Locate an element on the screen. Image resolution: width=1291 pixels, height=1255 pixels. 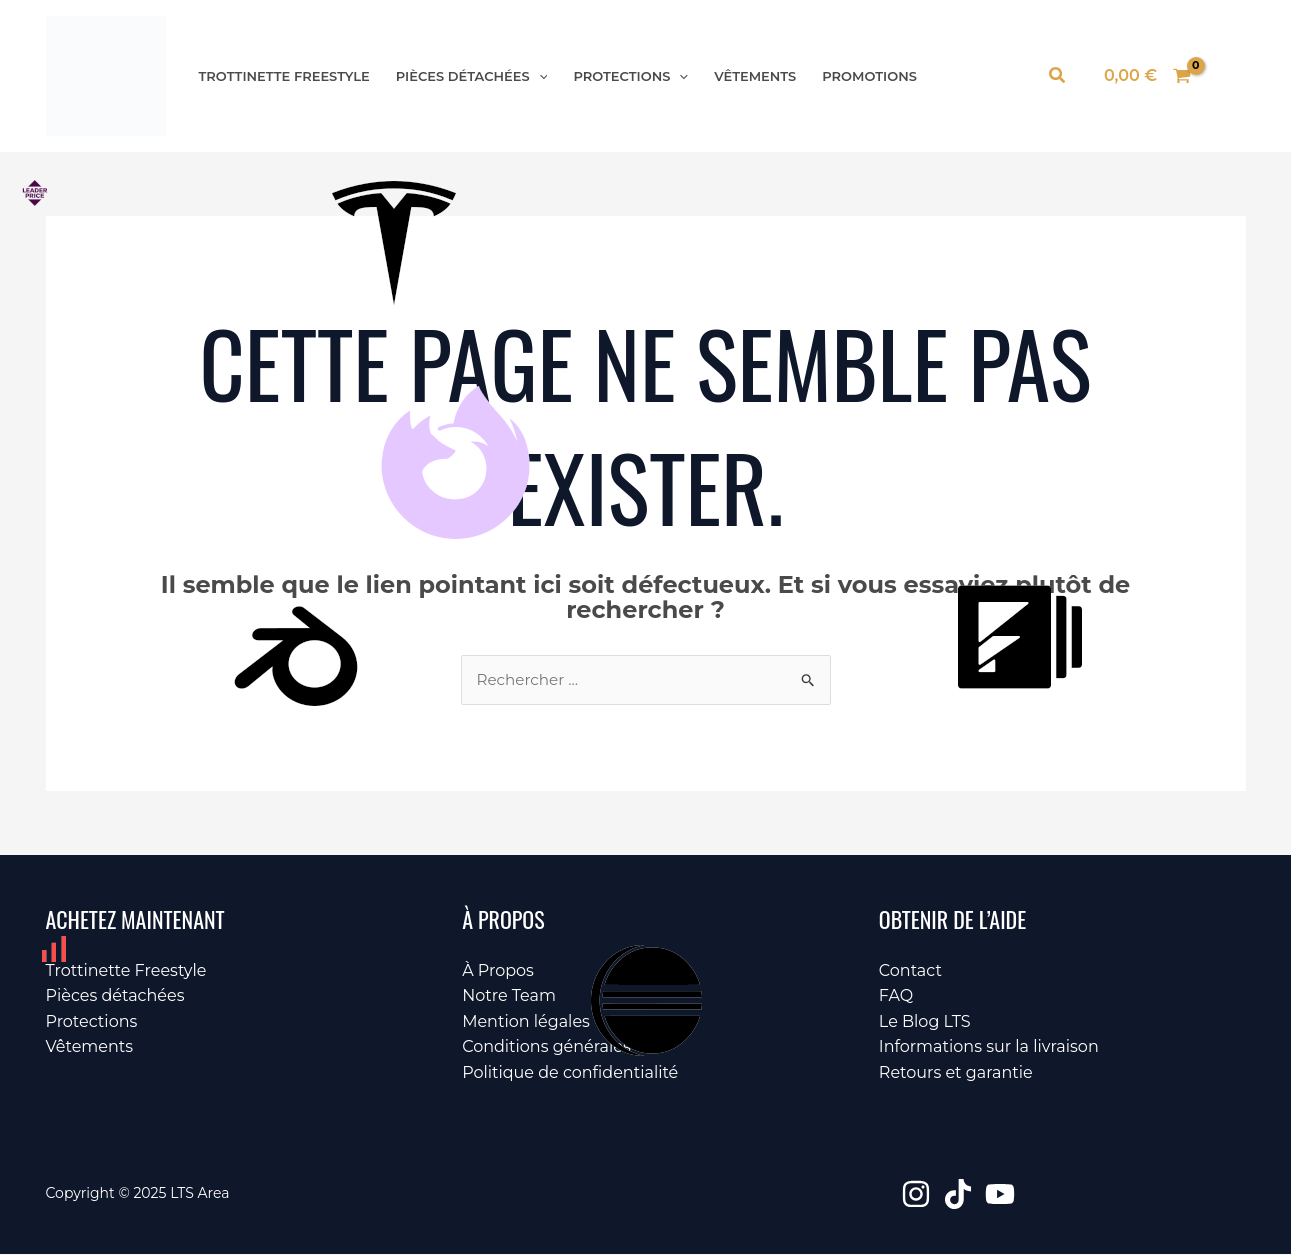
simple analytics logo is located at coordinates (54, 949).